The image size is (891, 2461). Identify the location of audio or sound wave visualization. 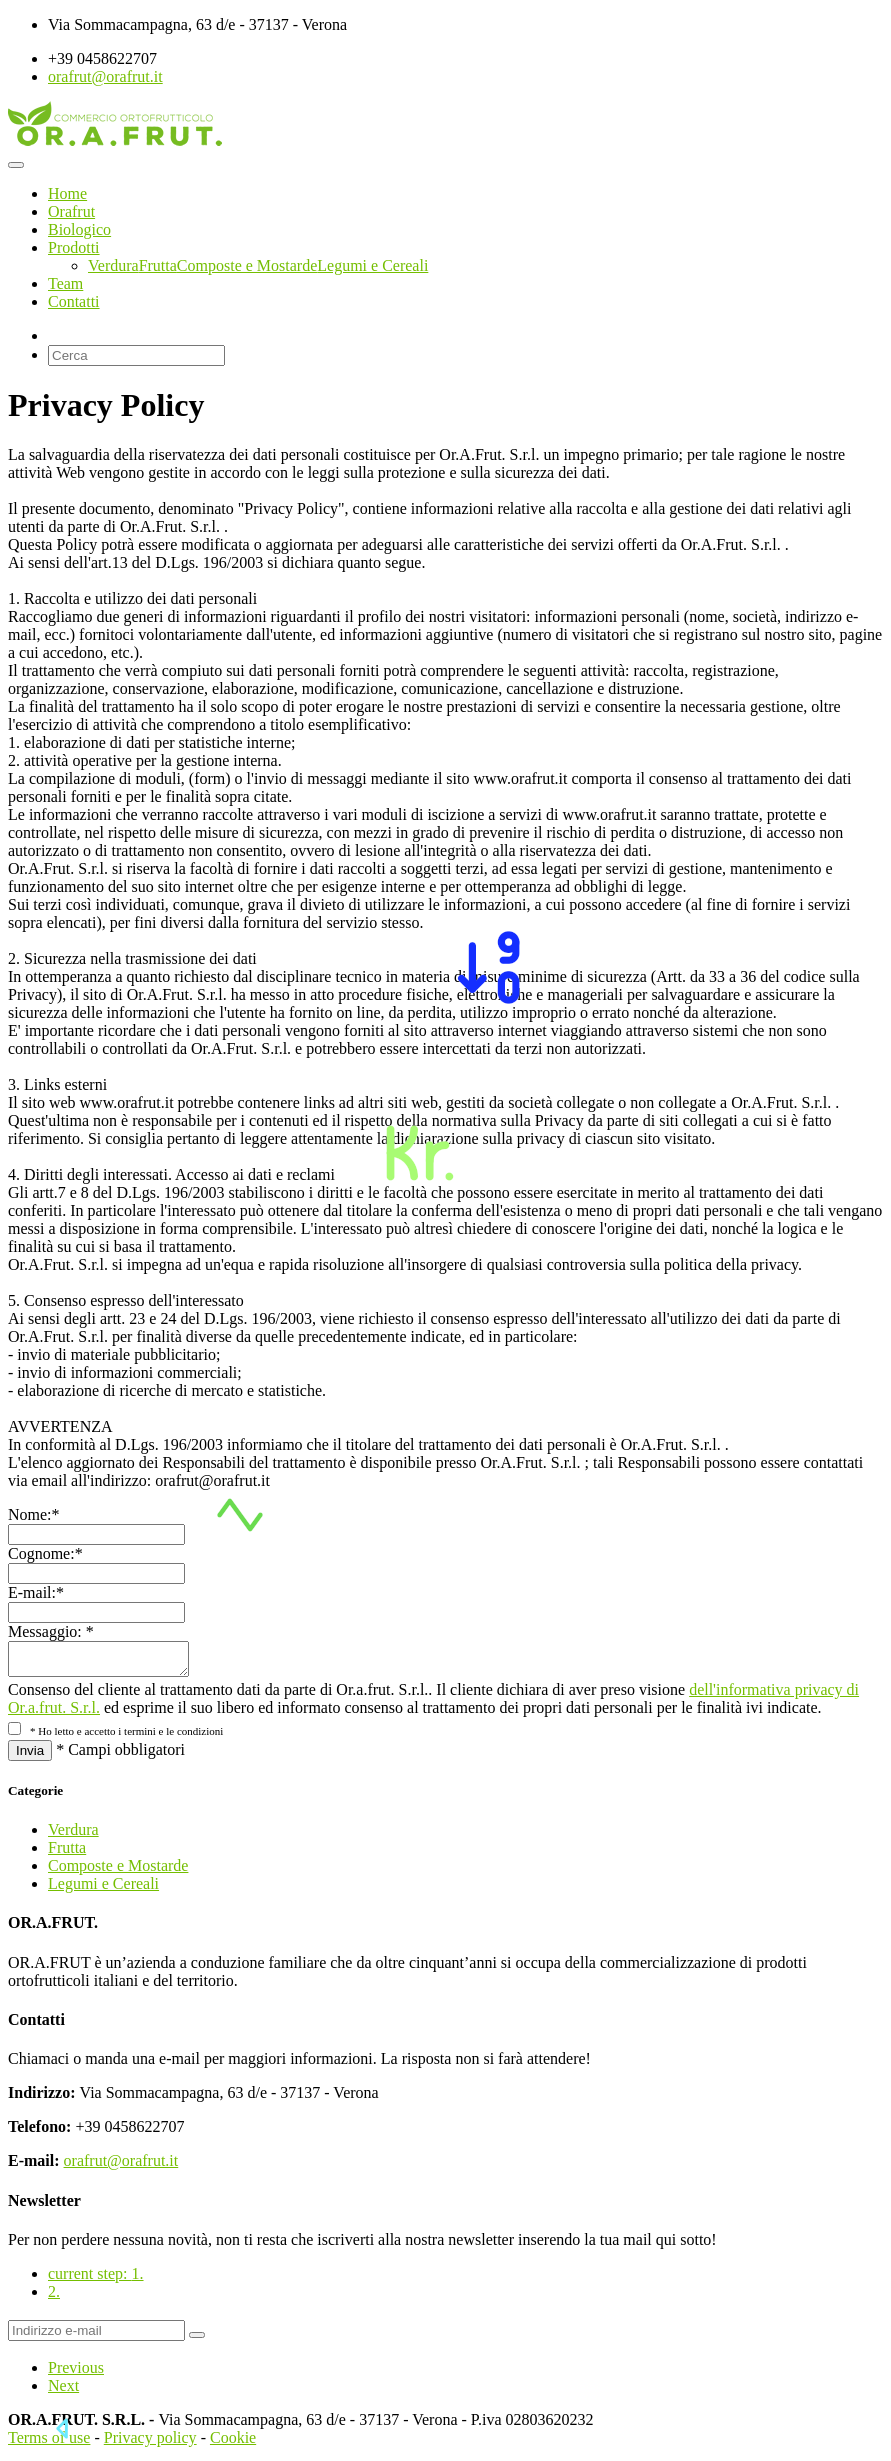
(240, 1515).